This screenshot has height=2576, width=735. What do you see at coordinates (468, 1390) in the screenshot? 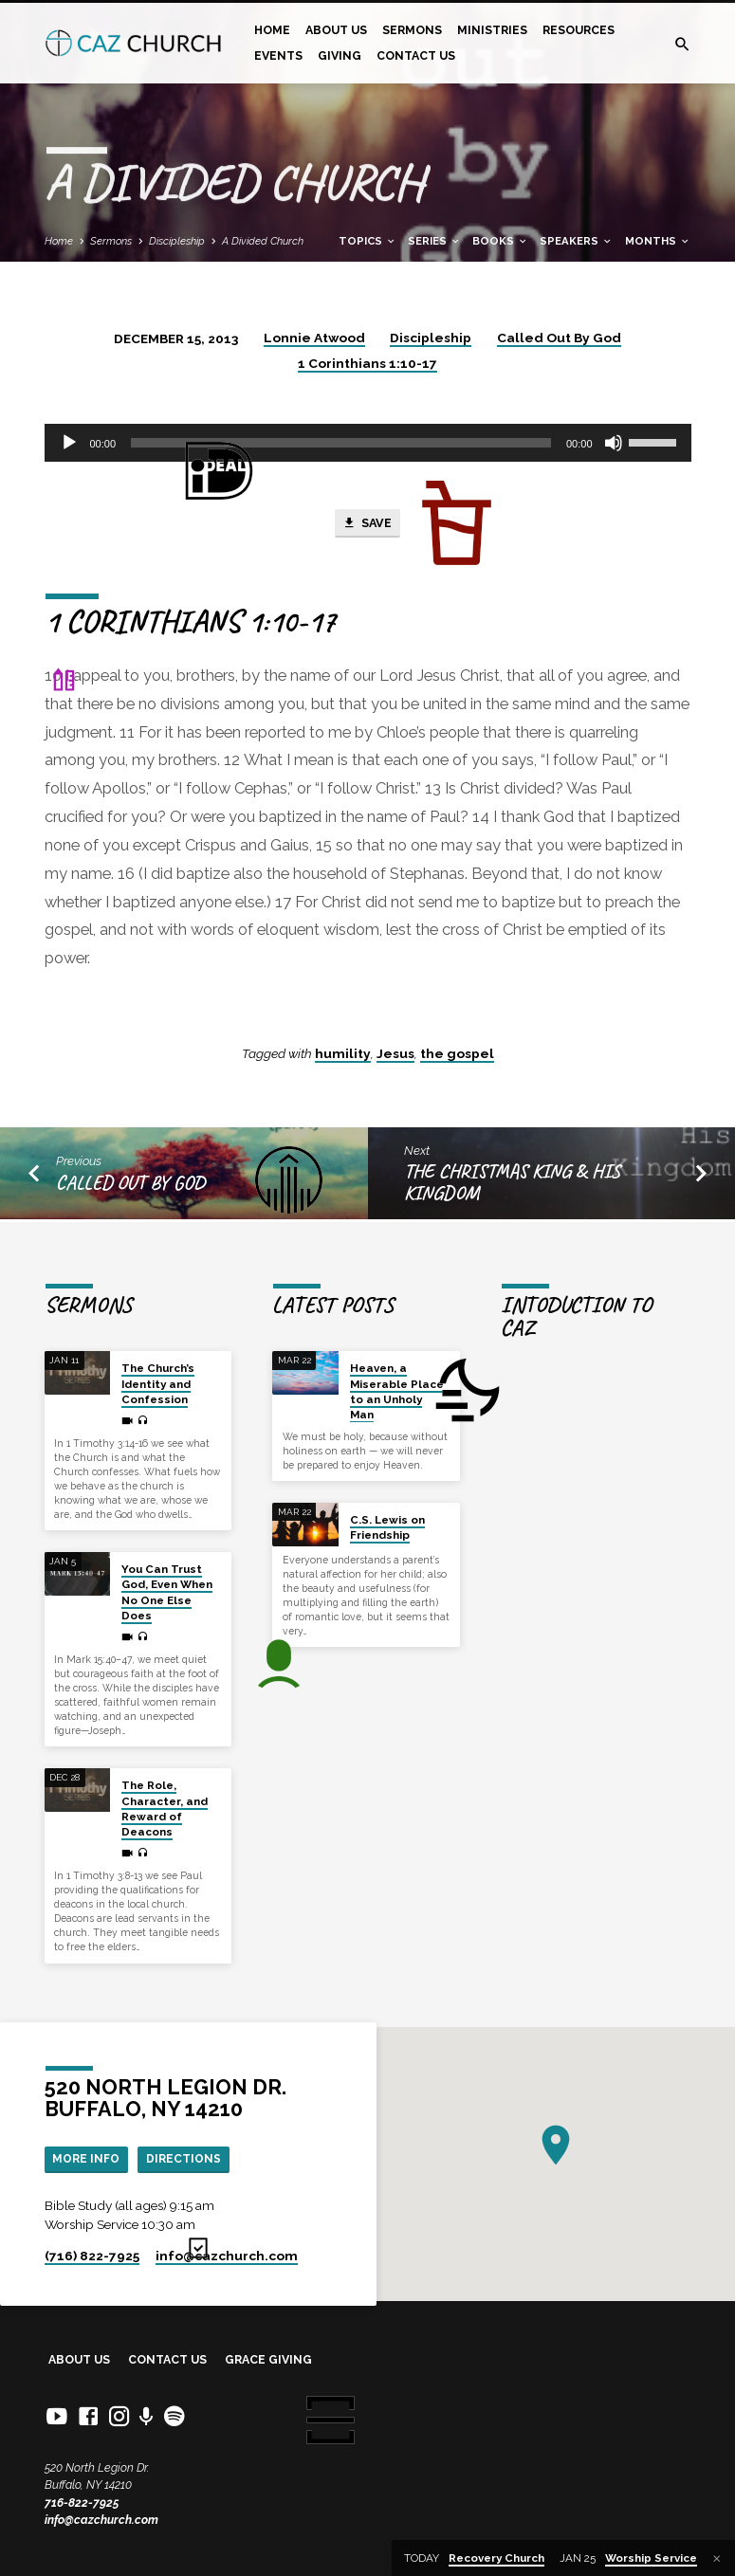
I see `indicates foggy nighttime weather conditions` at bounding box center [468, 1390].